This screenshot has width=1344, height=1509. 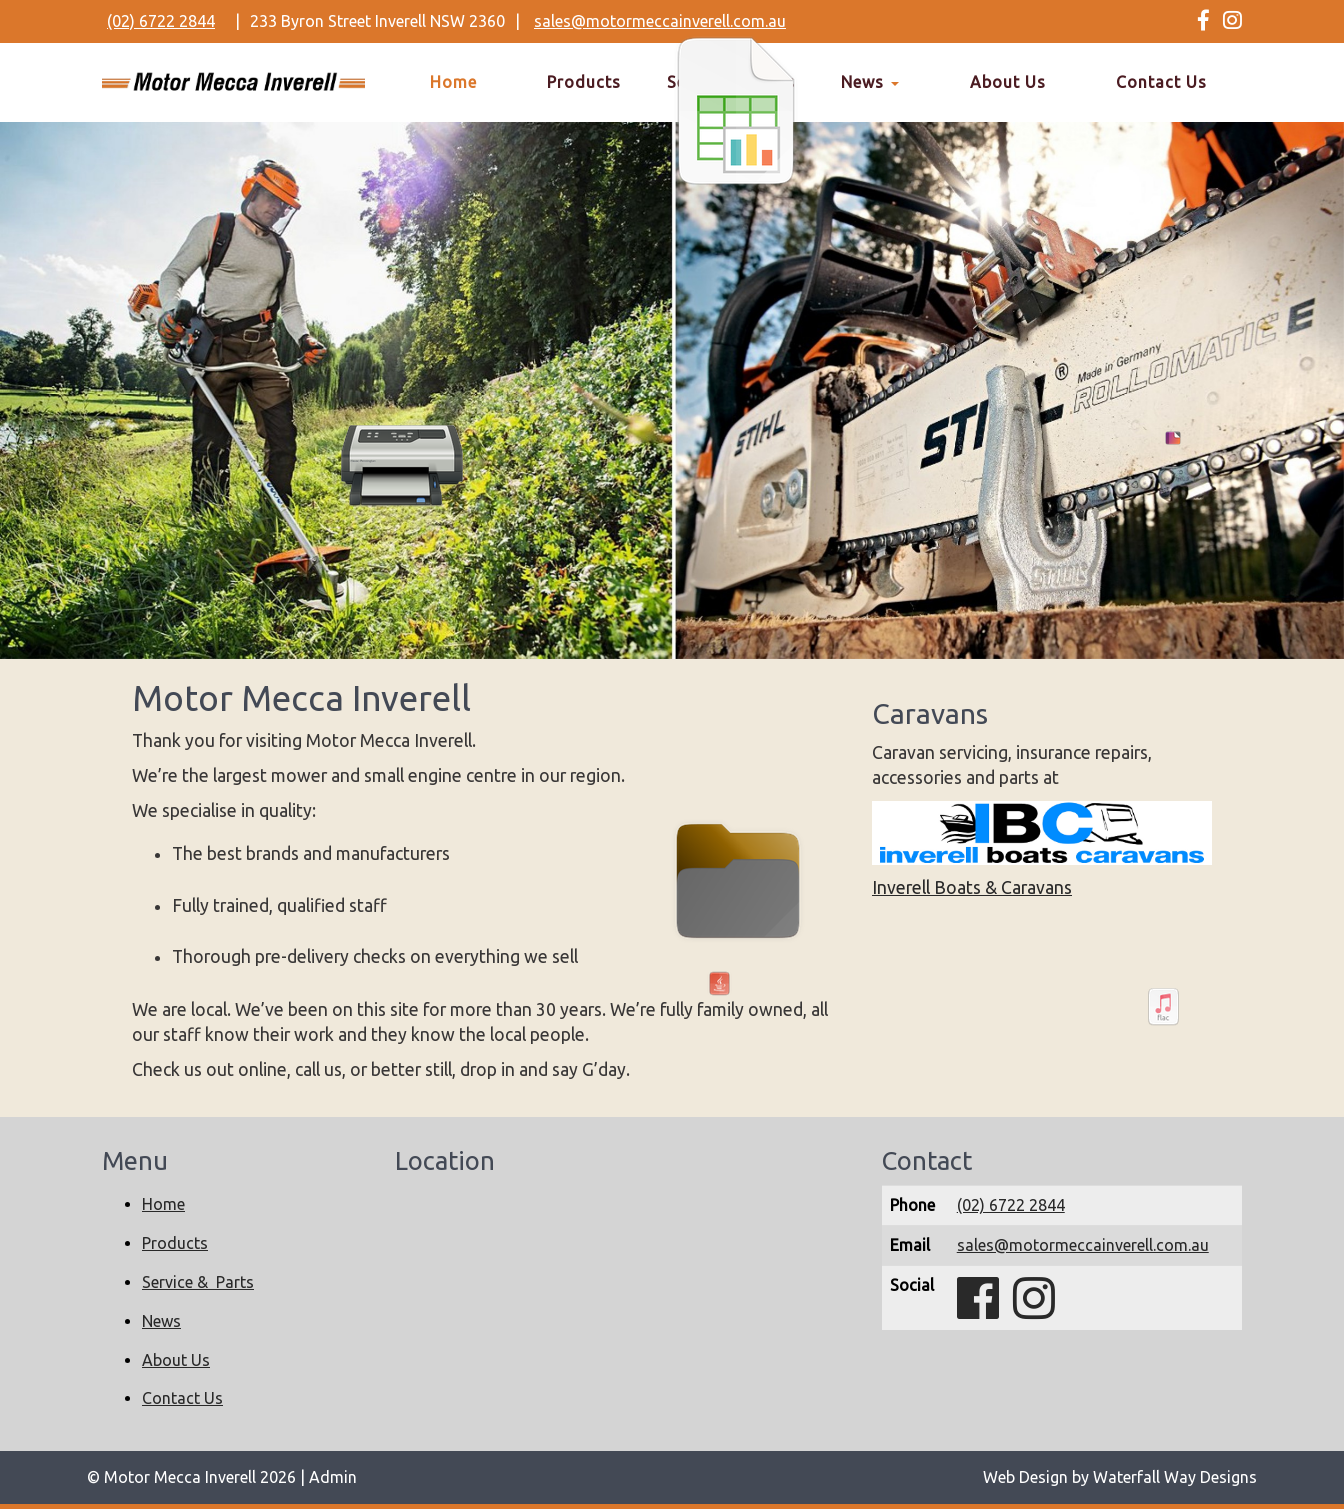 I want to click on open a spreadsheet file, so click(x=736, y=111).